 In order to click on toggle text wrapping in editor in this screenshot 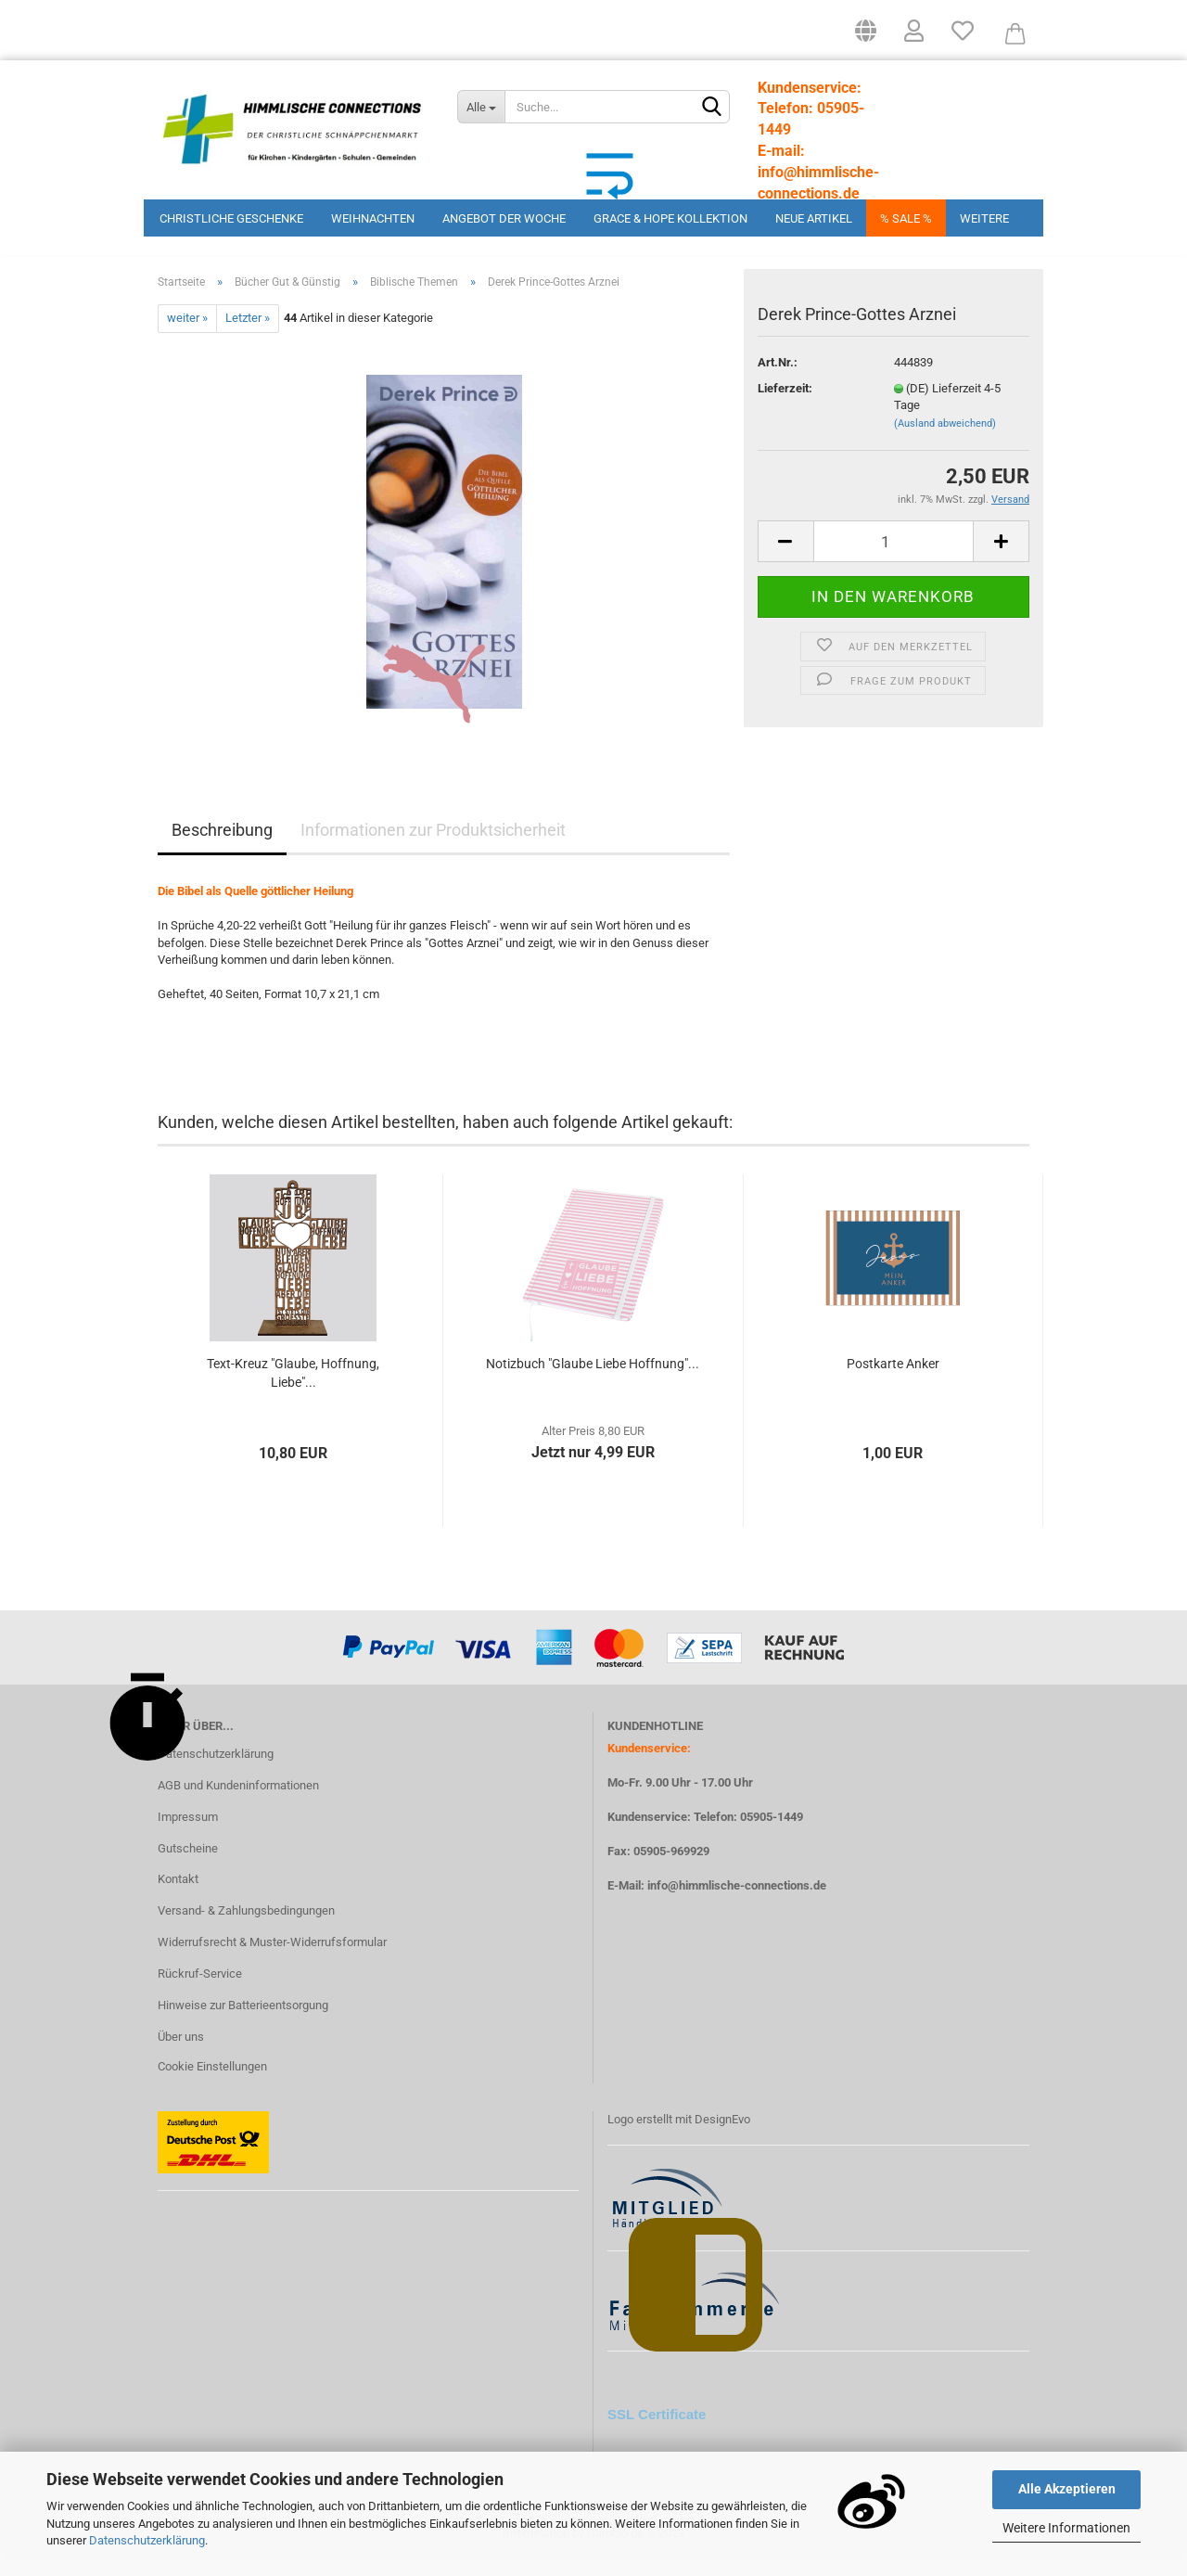, I will do `click(609, 173)`.